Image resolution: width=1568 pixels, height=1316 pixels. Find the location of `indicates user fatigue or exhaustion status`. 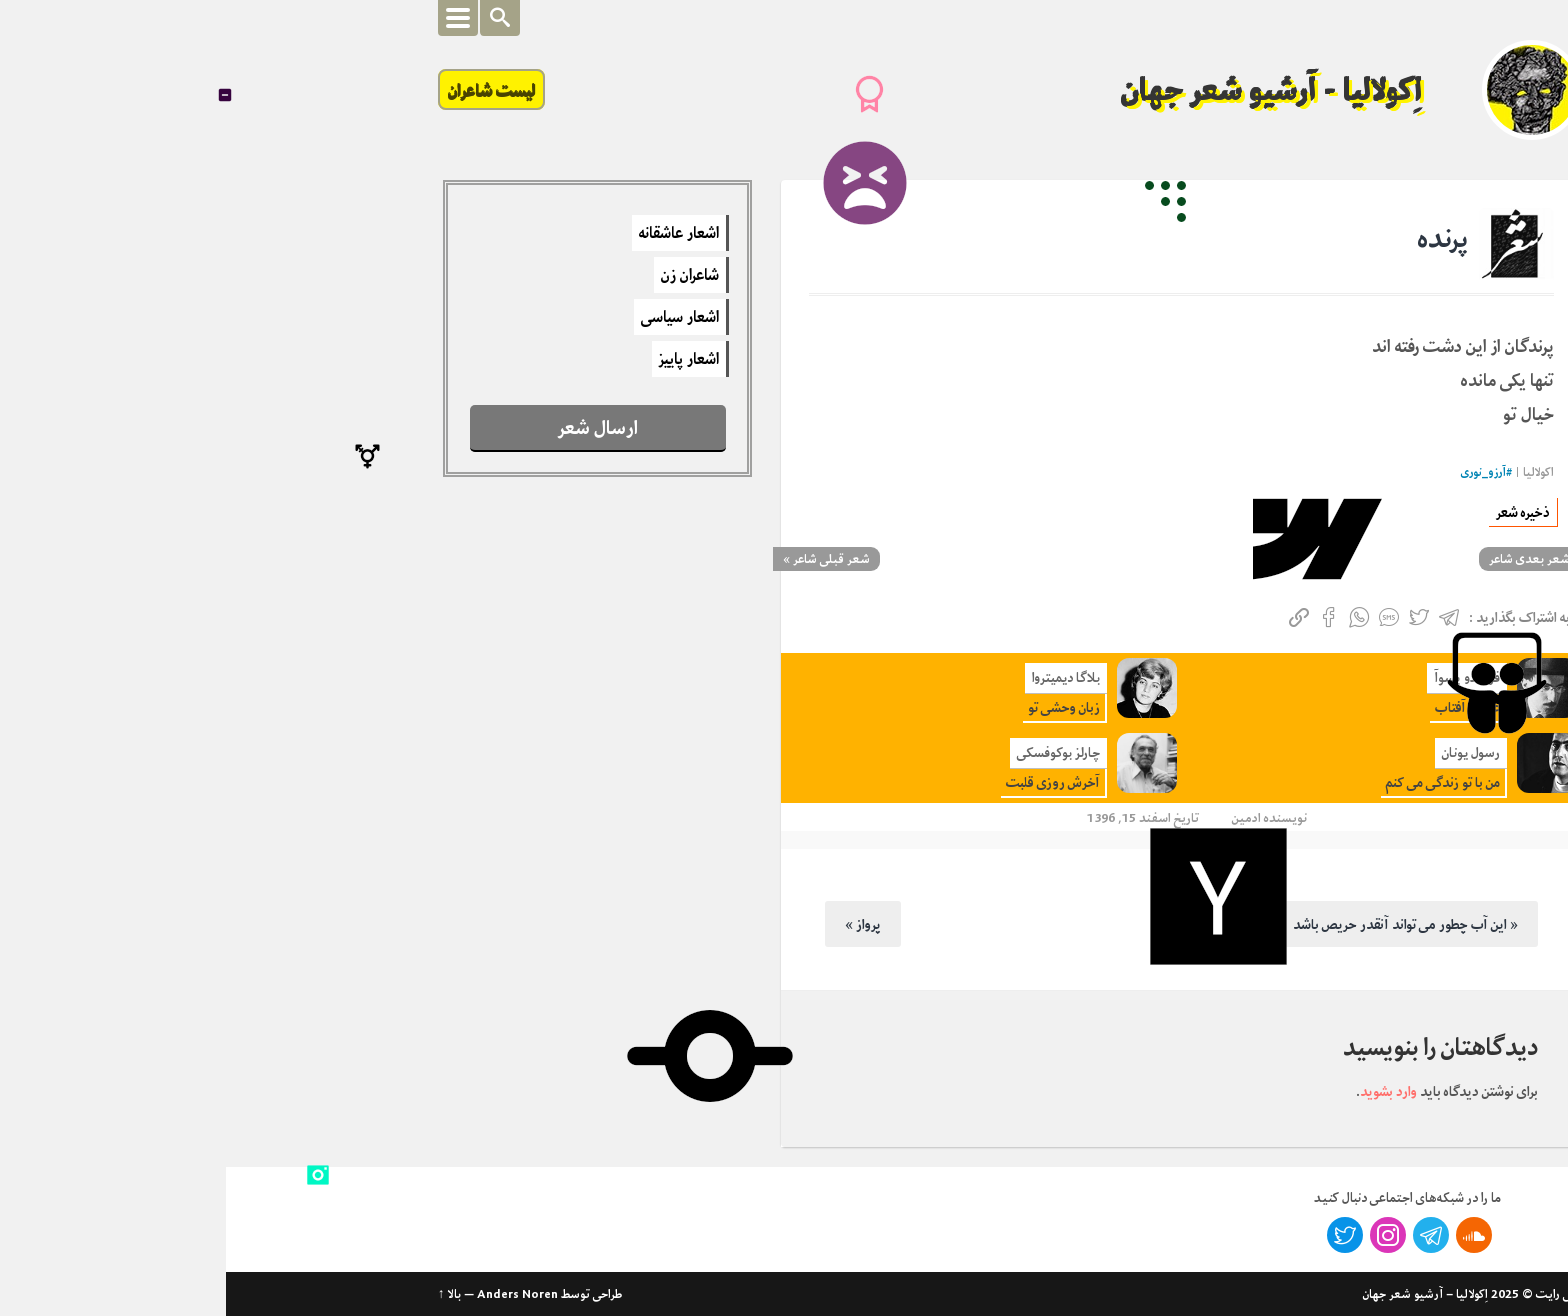

indicates user fatigue or exhaustion status is located at coordinates (865, 183).